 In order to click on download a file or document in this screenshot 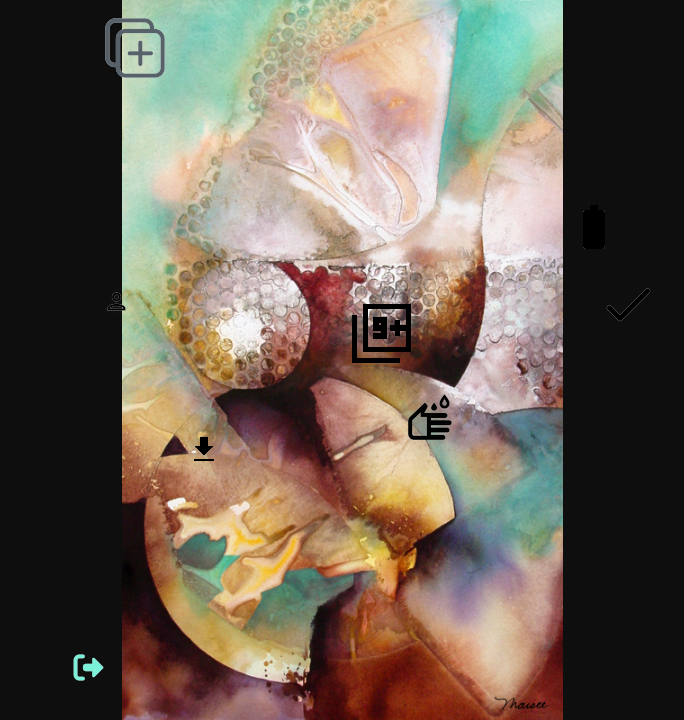, I will do `click(204, 450)`.